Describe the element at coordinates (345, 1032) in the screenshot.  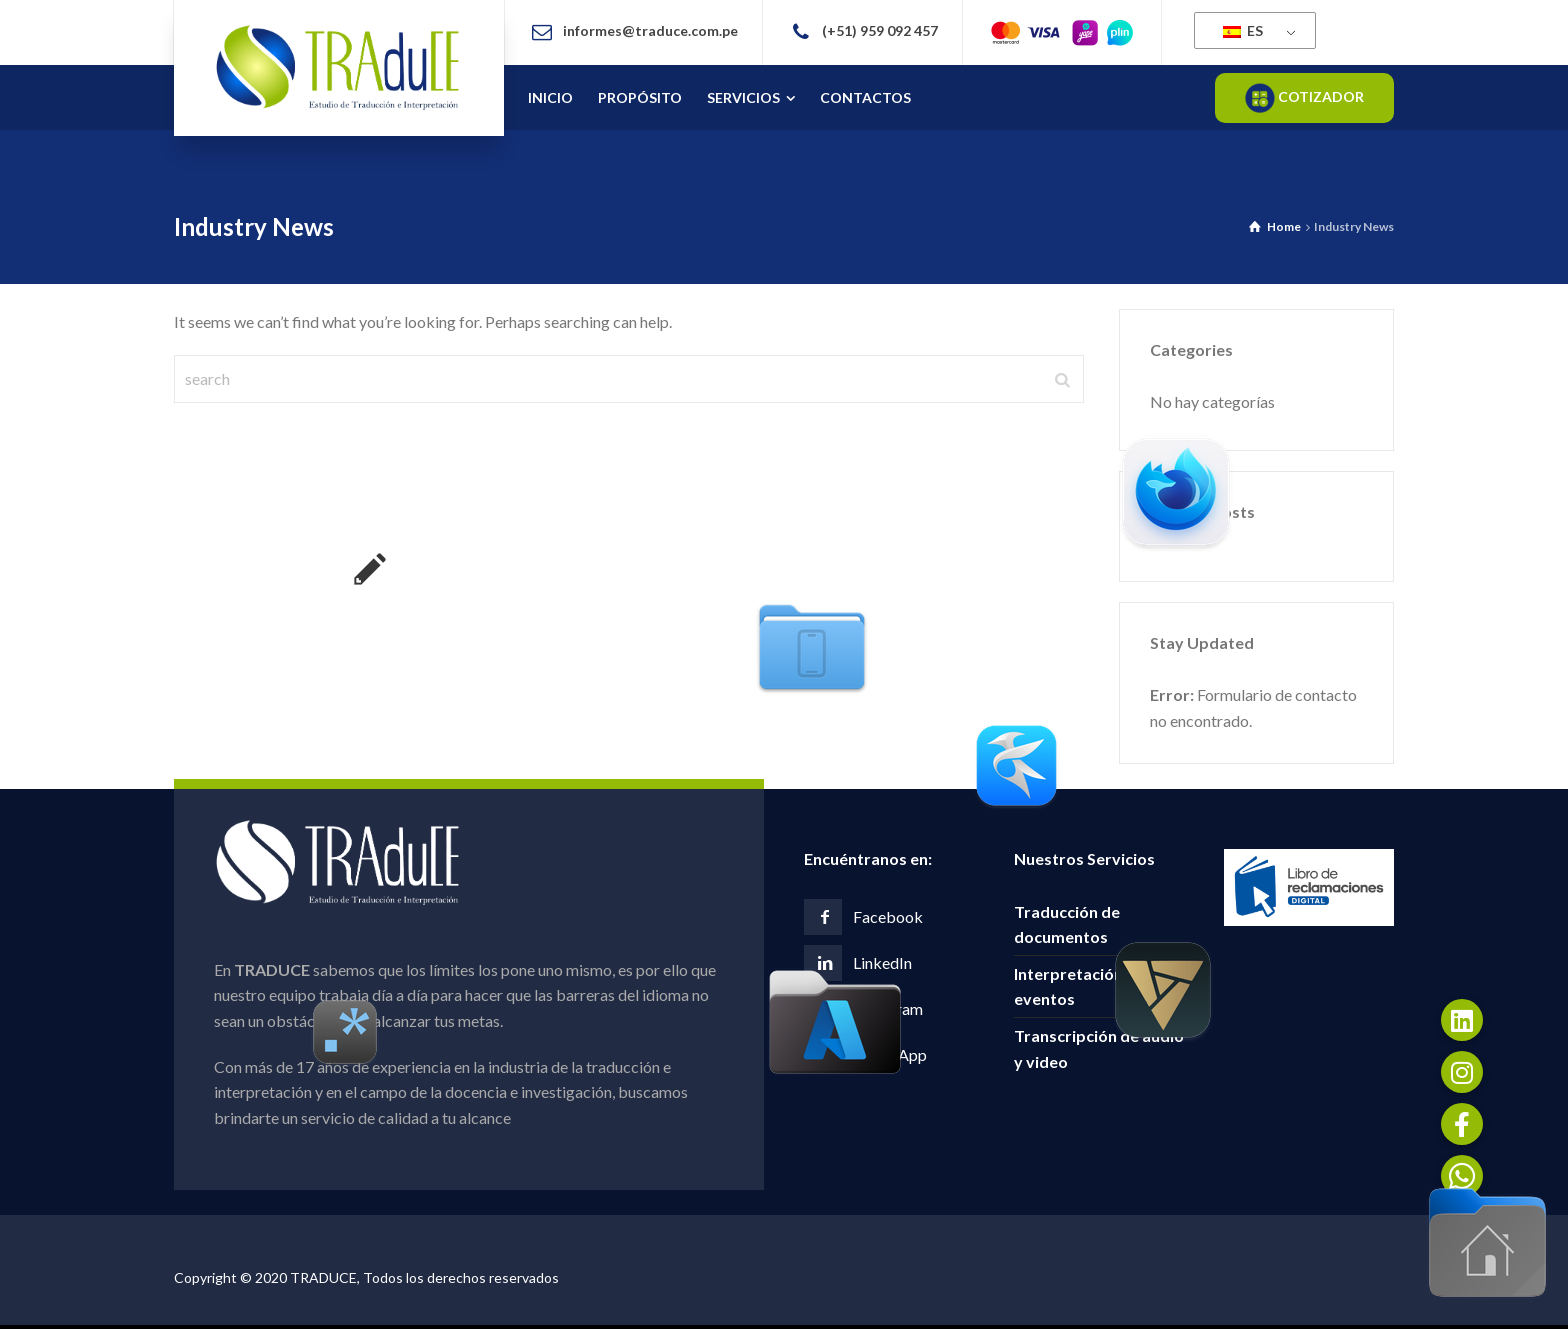
I see `open regexr app for testing regular expressions` at that location.